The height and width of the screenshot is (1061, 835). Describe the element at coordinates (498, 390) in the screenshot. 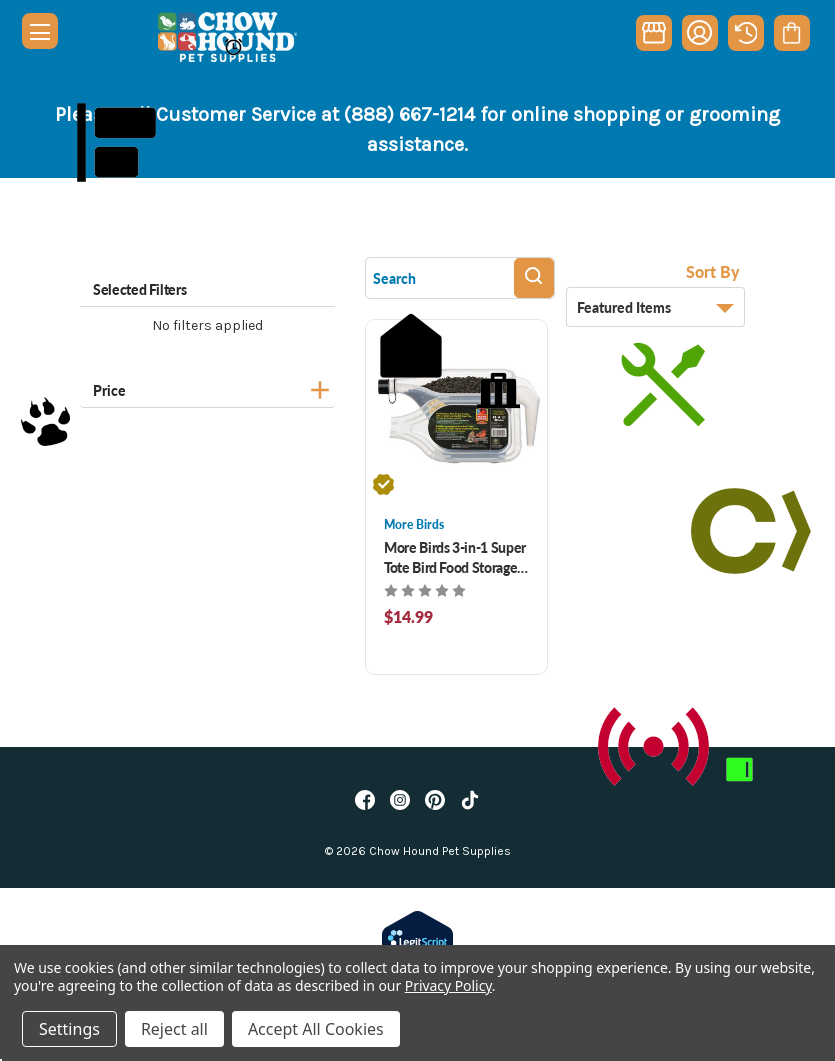

I see `find luggage deposit or storage facilities` at that location.